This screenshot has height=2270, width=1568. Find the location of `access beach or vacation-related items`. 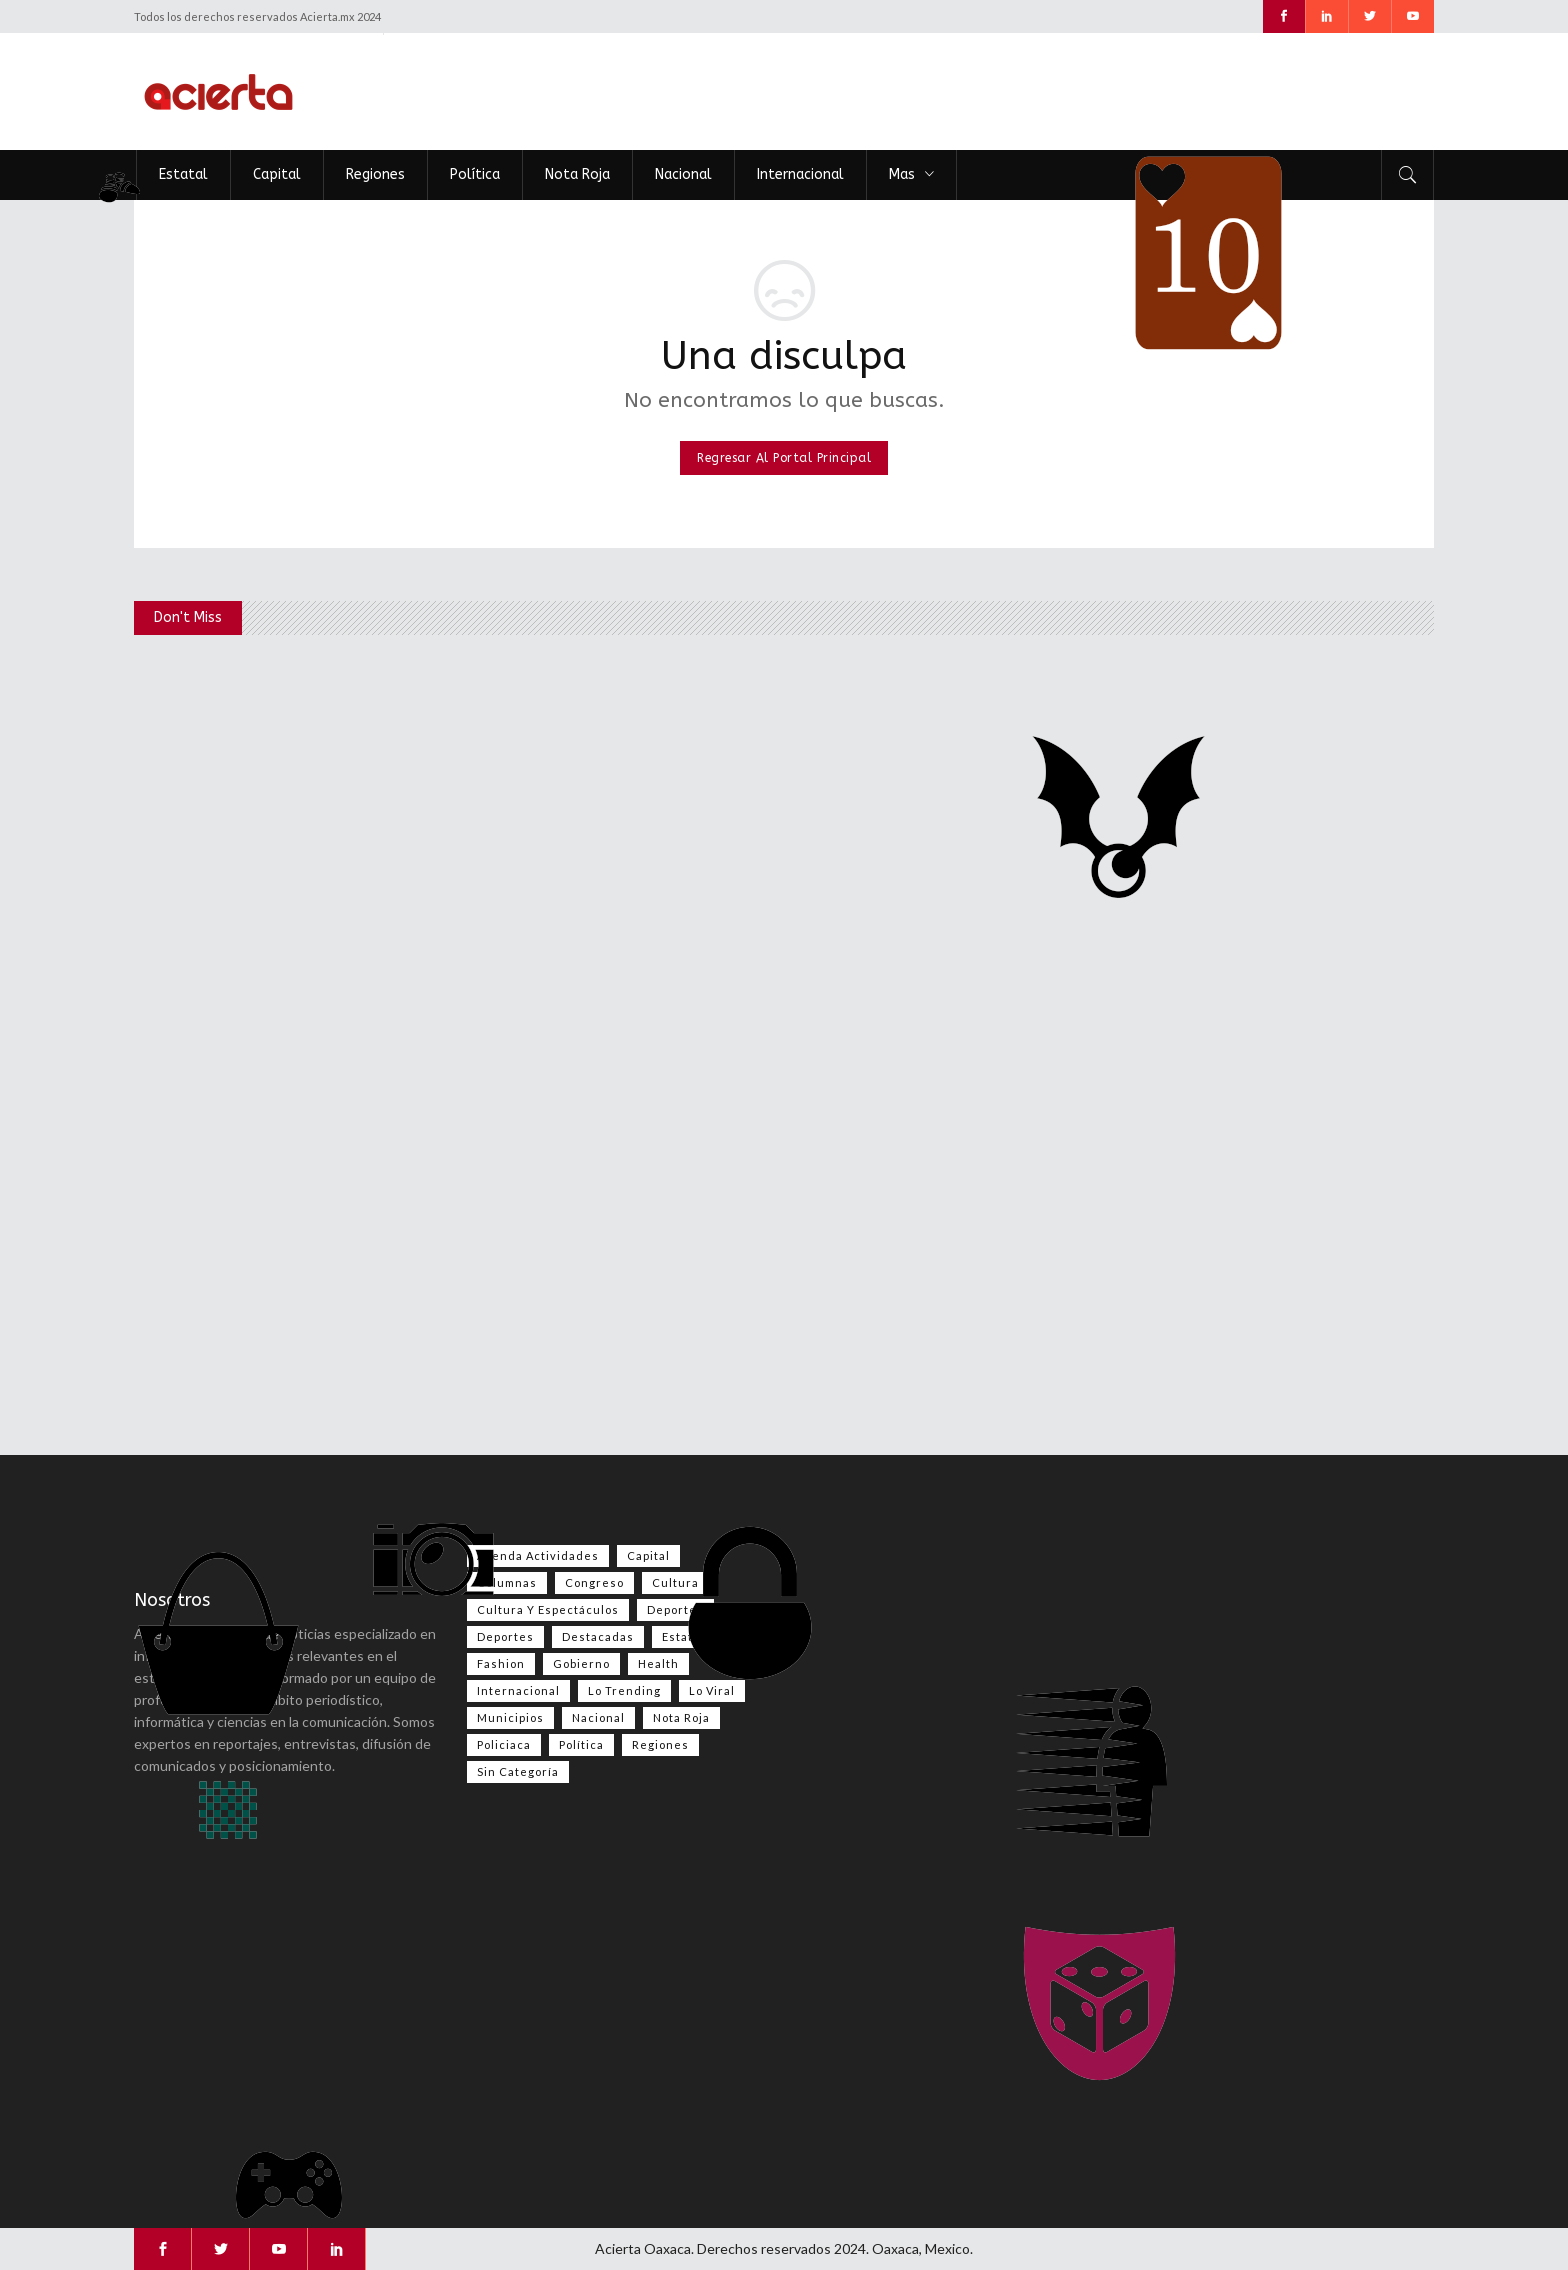

access beach or vacation-related items is located at coordinates (218, 1633).